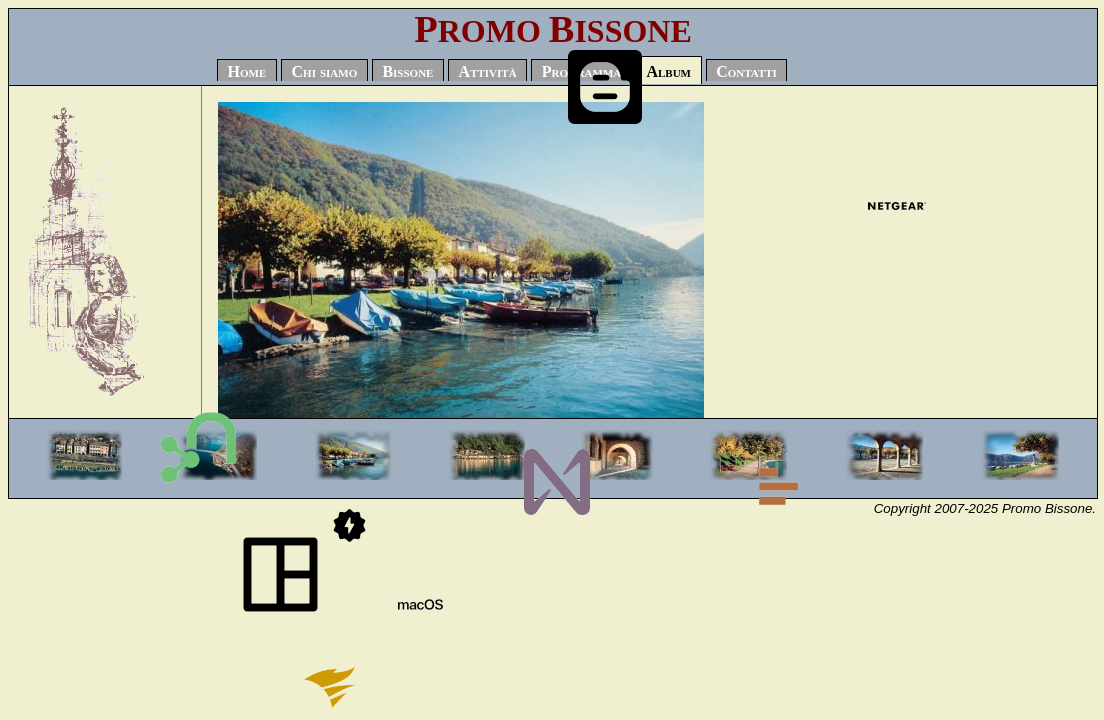 The height and width of the screenshot is (720, 1104). I want to click on open the fueler app, so click(349, 525).